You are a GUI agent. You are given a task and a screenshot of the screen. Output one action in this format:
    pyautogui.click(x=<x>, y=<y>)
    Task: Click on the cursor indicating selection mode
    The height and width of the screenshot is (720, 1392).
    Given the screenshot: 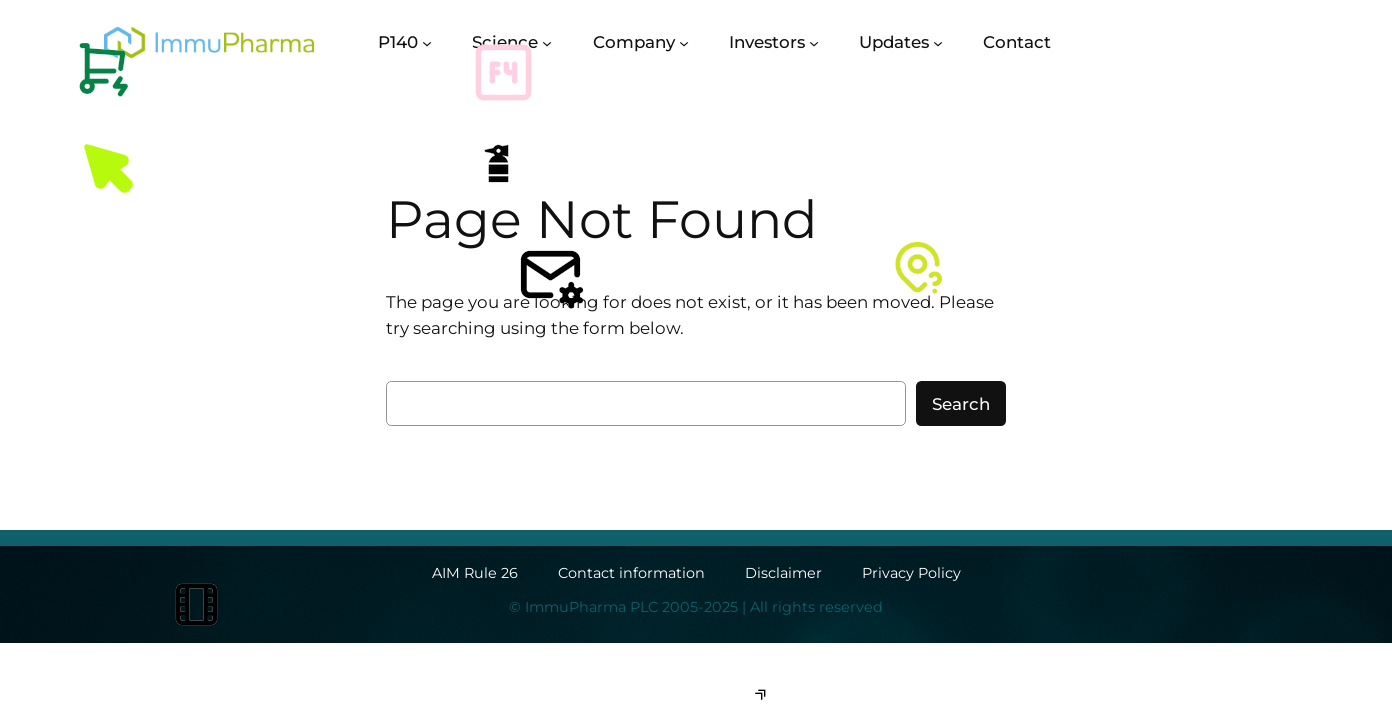 What is the action you would take?
    pyautogui.click(x=108, y=168)
    